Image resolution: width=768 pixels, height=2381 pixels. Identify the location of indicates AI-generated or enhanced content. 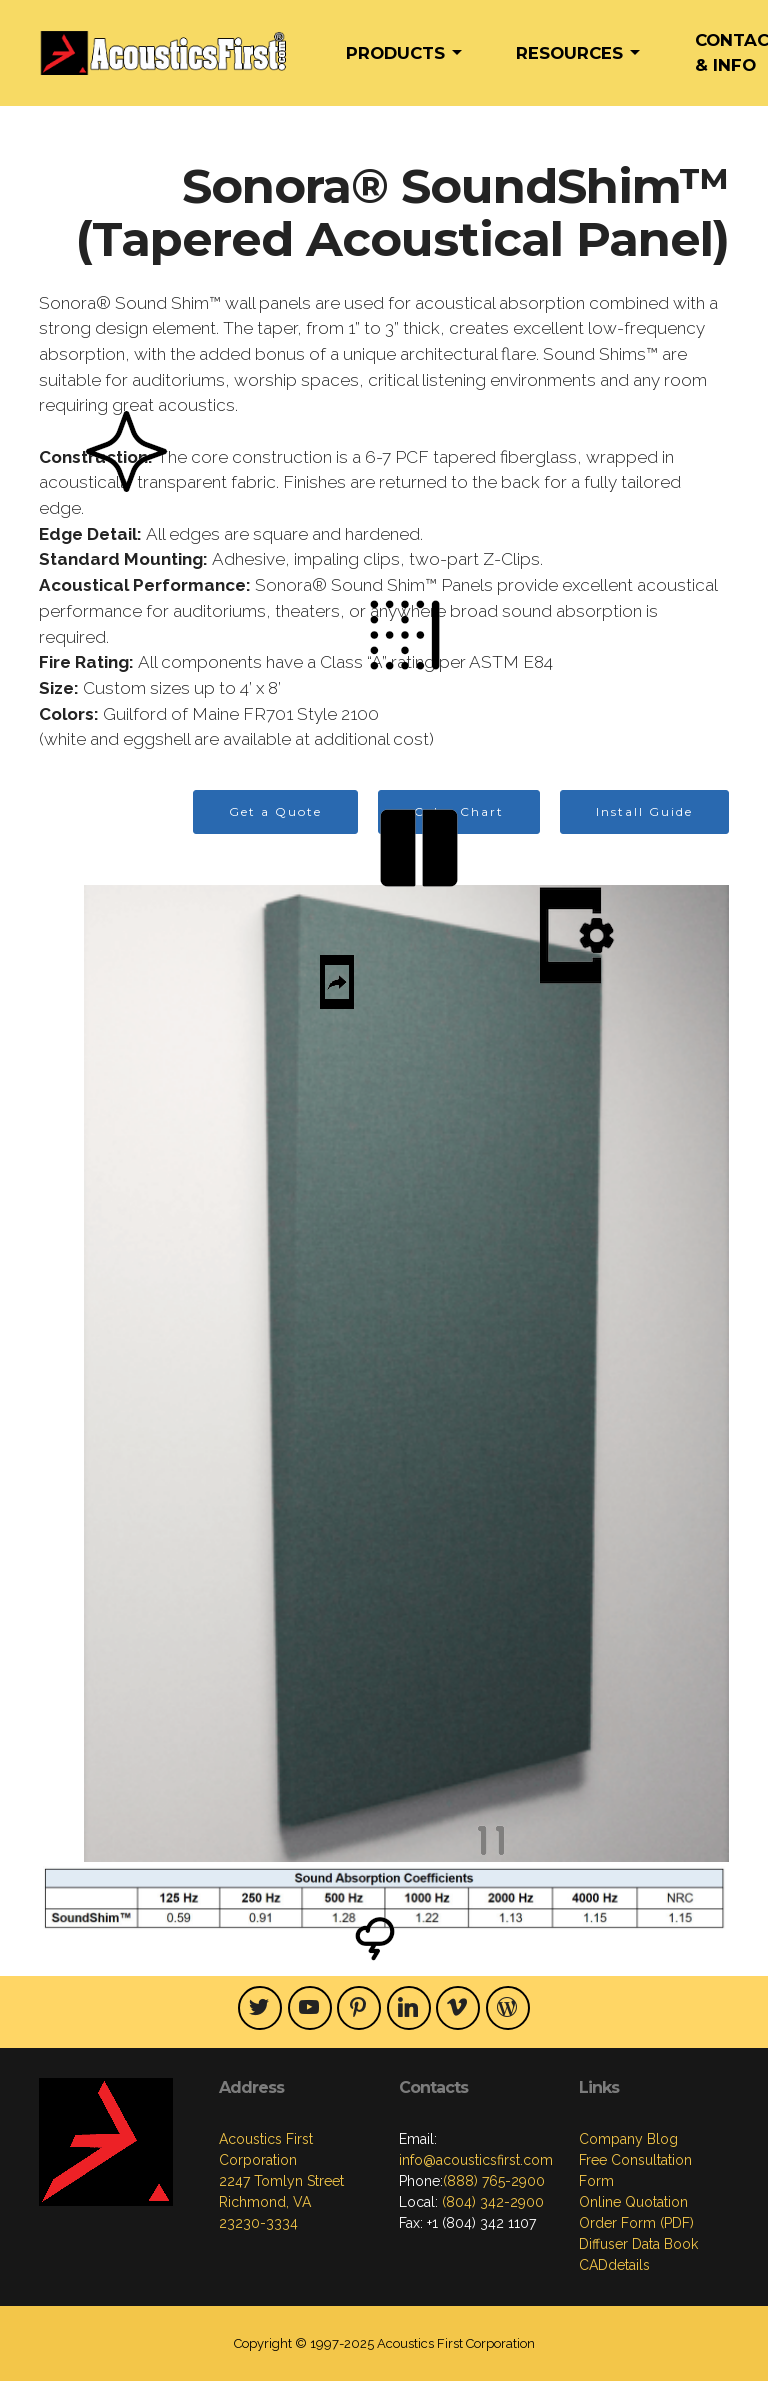
(126, 451).